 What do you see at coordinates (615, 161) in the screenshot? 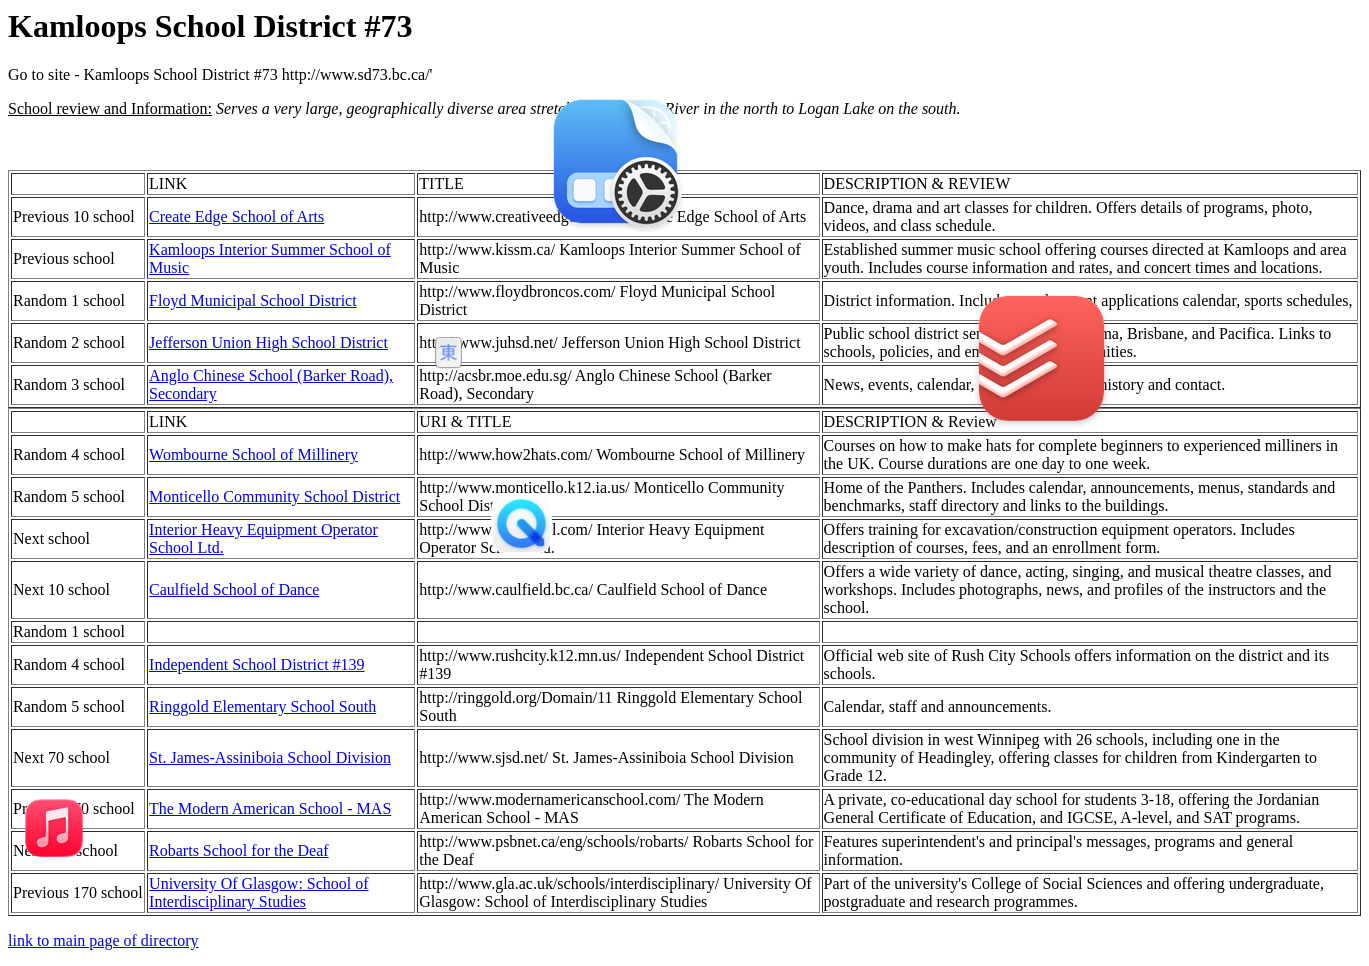
I see `open system profiler application` at bounding box center [615, 161].